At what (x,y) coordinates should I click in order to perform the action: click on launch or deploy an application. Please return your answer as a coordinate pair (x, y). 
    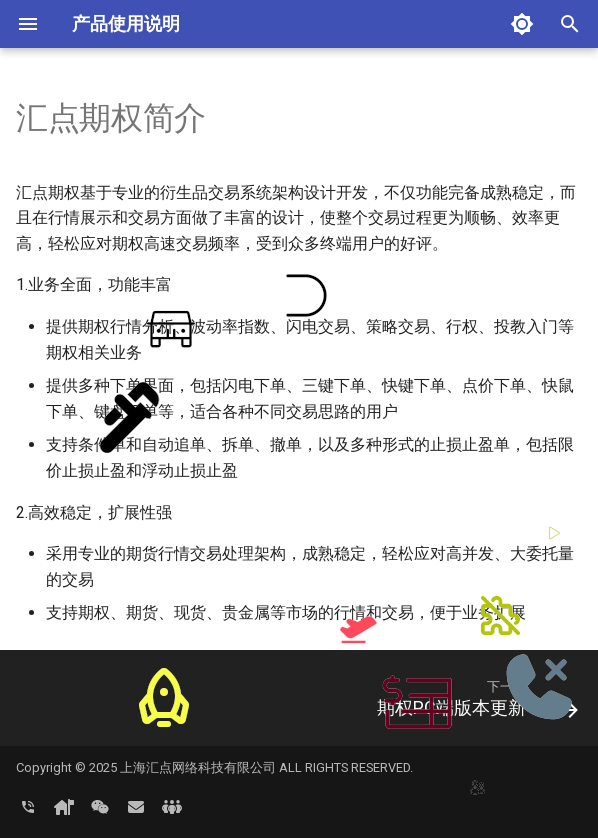
    Looking at the image, I should click on (164, 699).